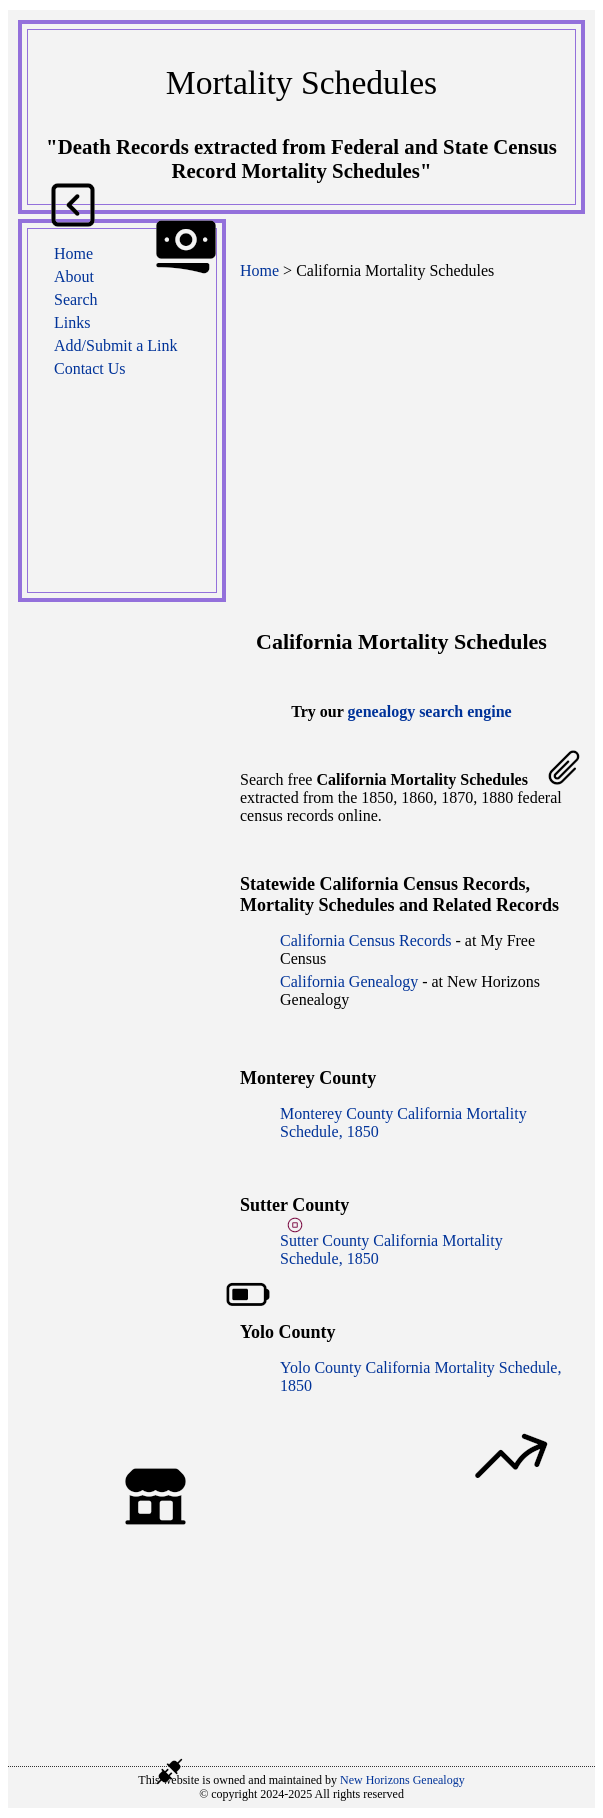 This screenshot has height=1818, width=603. Describe the element at coordinates (73, 205) in the screenshot. I see `go back to the previous screen` at that location.